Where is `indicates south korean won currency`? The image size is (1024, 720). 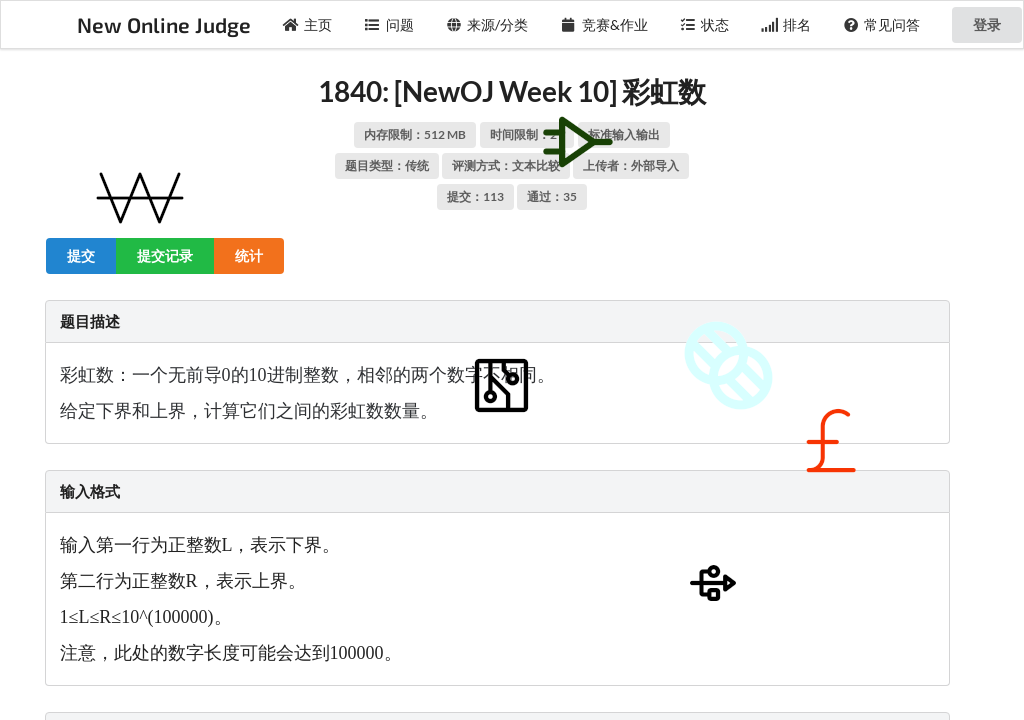 indicates south korean won currency is located at coordinates (140, 195).